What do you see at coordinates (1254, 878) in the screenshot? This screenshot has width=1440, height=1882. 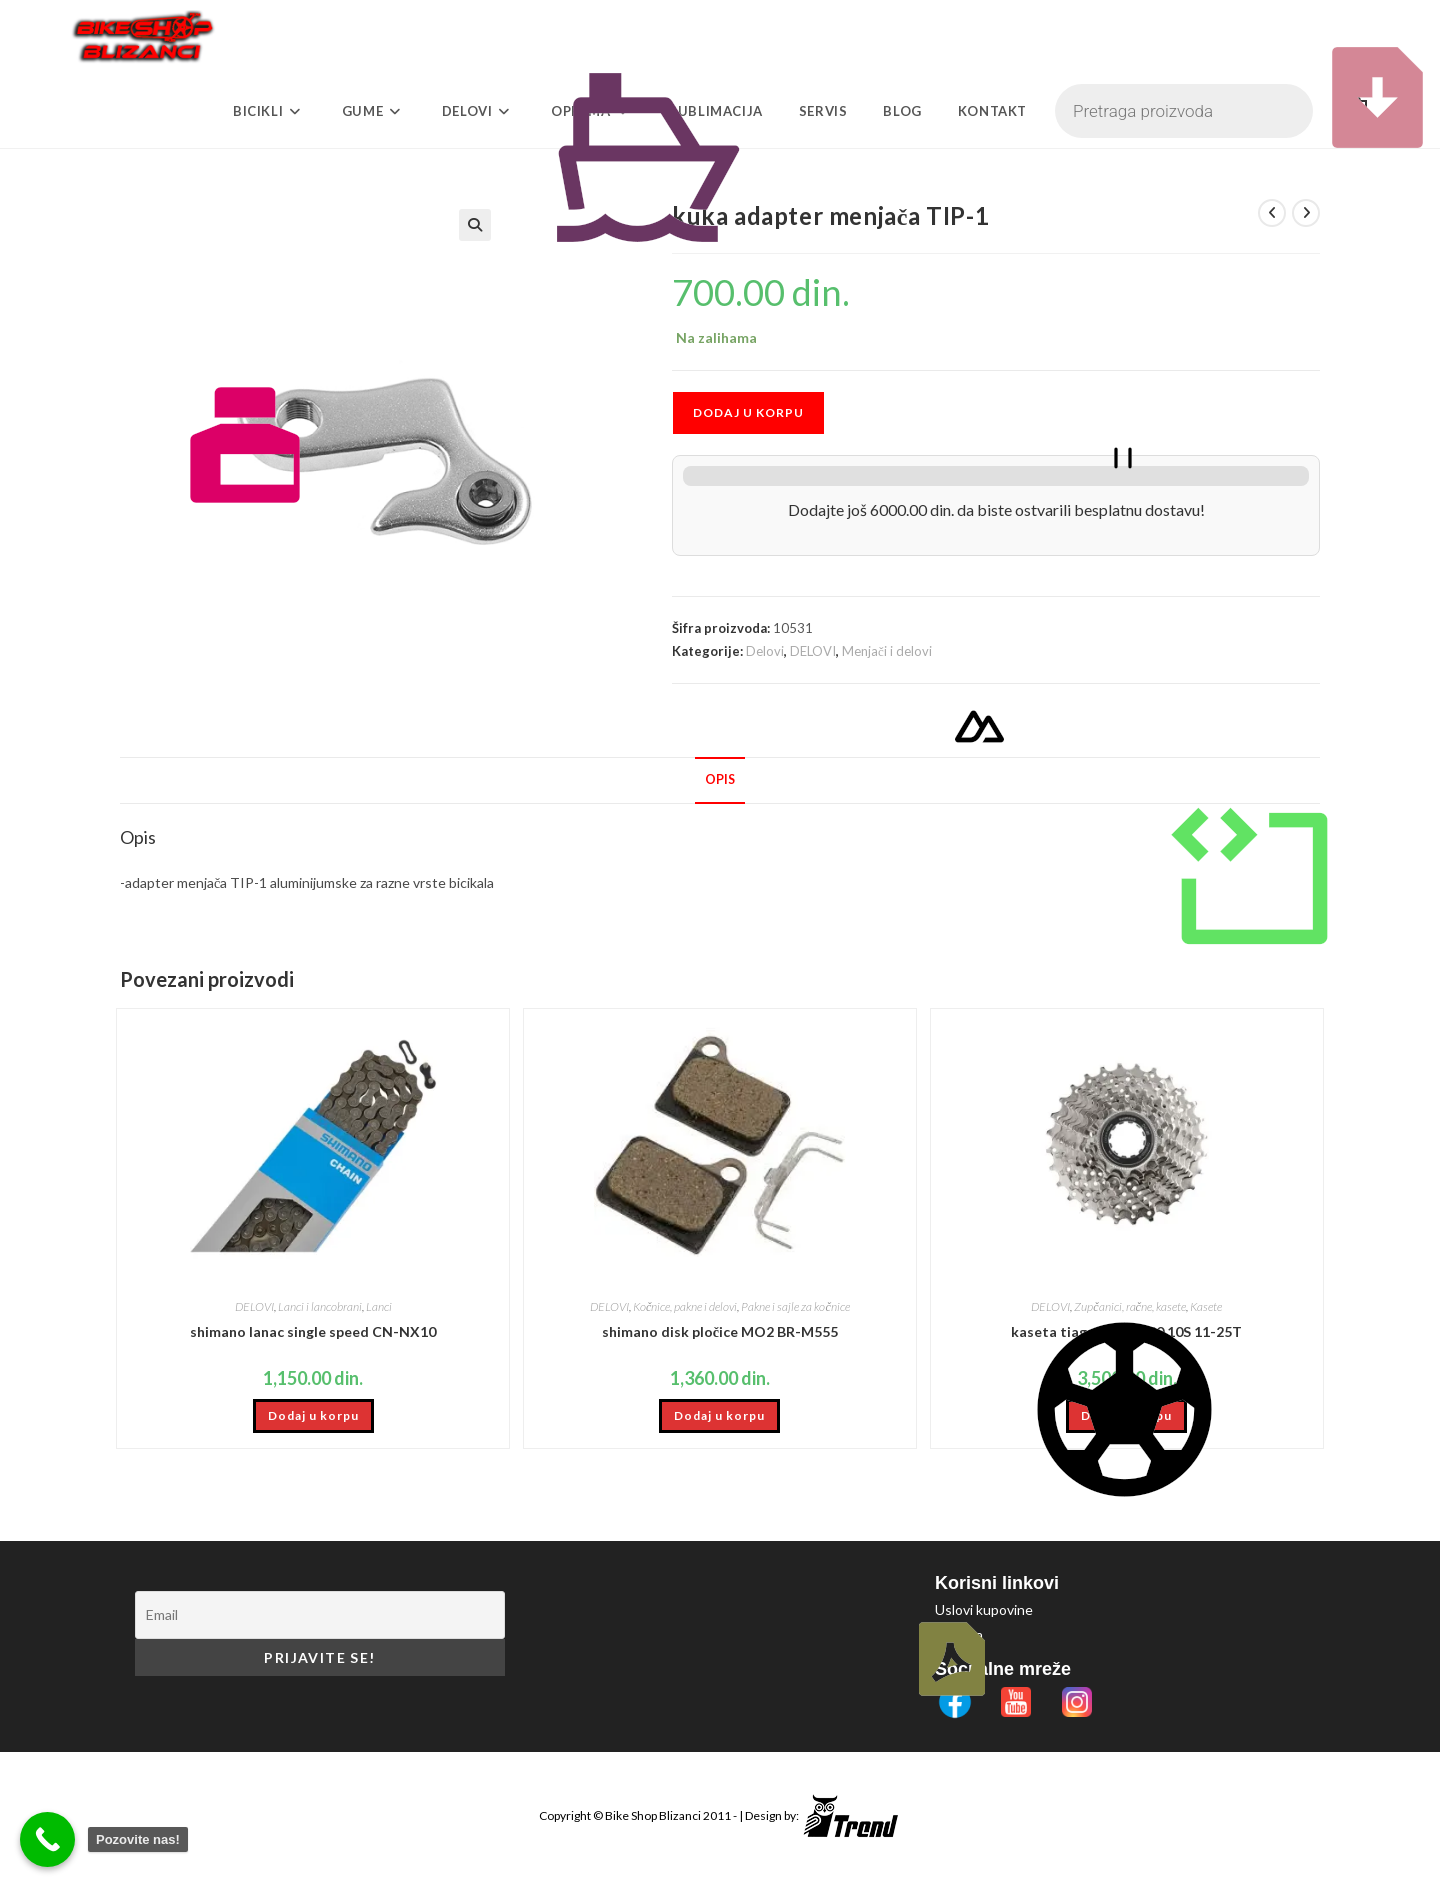 I see `insert a code block into the editor` at bounding box center [1254, 878].